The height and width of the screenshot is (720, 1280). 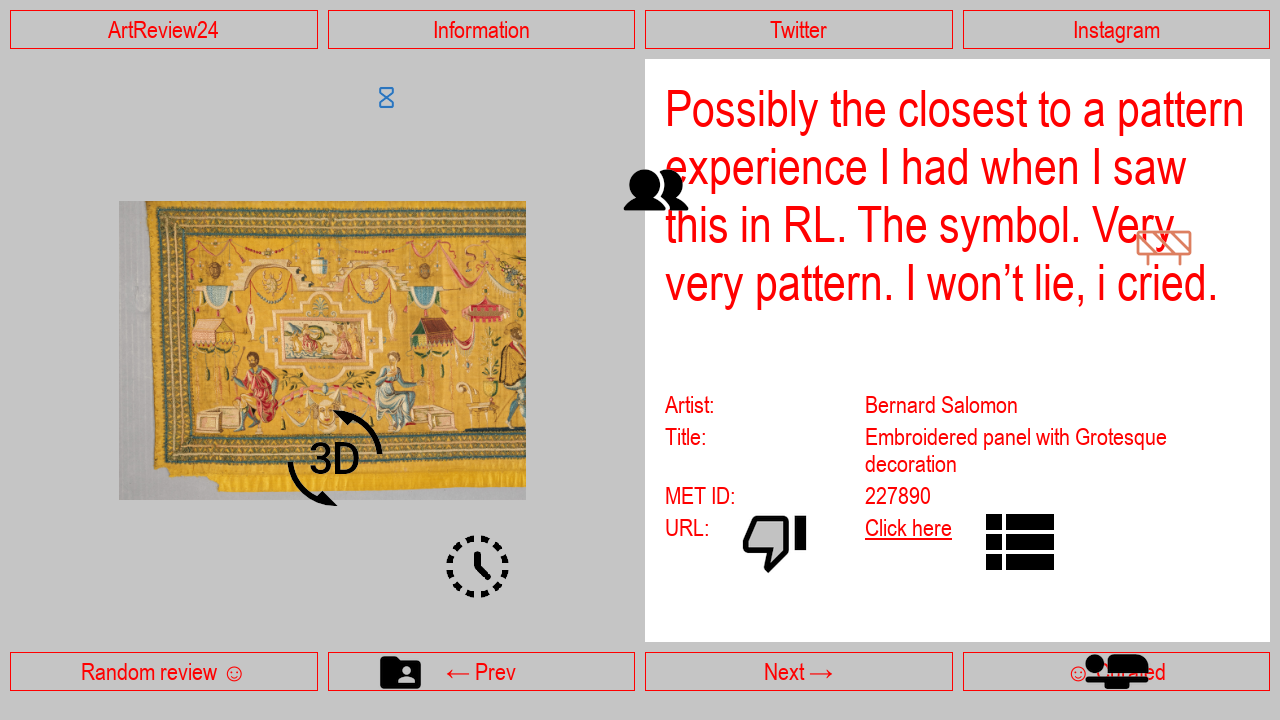 I want to click on toggle history tracking off, so click(x=477, y=566).